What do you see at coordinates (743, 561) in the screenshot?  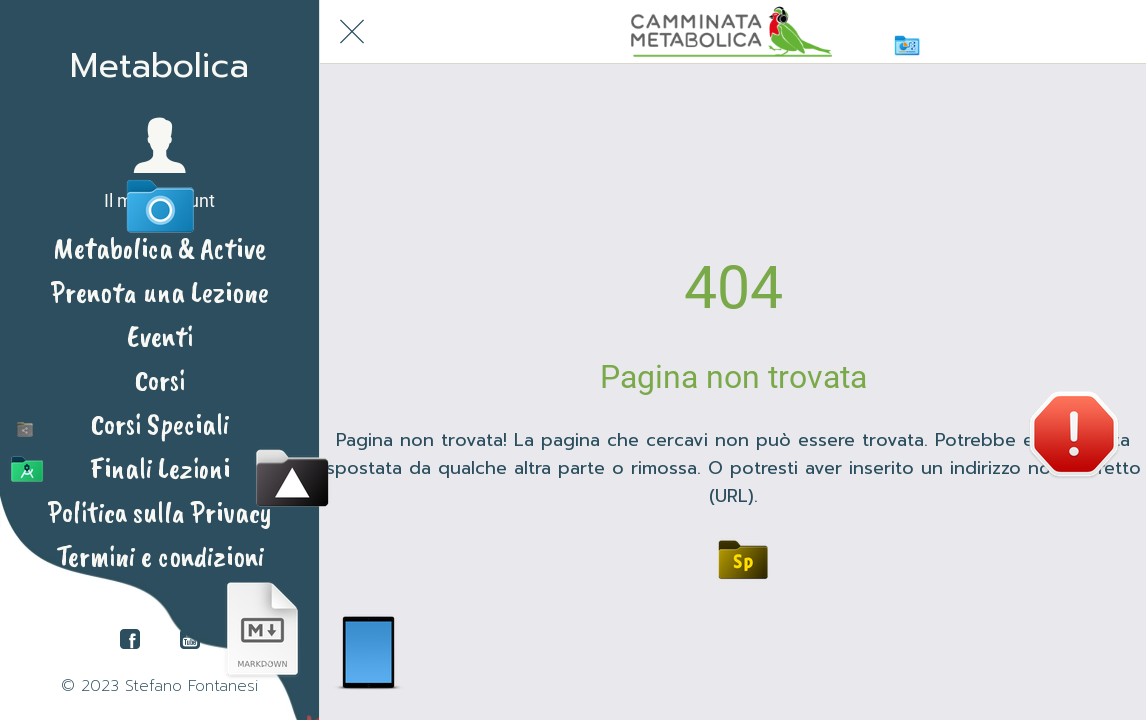 I see `open folder containing adobe spark projects` at bounding box center [743, 561].